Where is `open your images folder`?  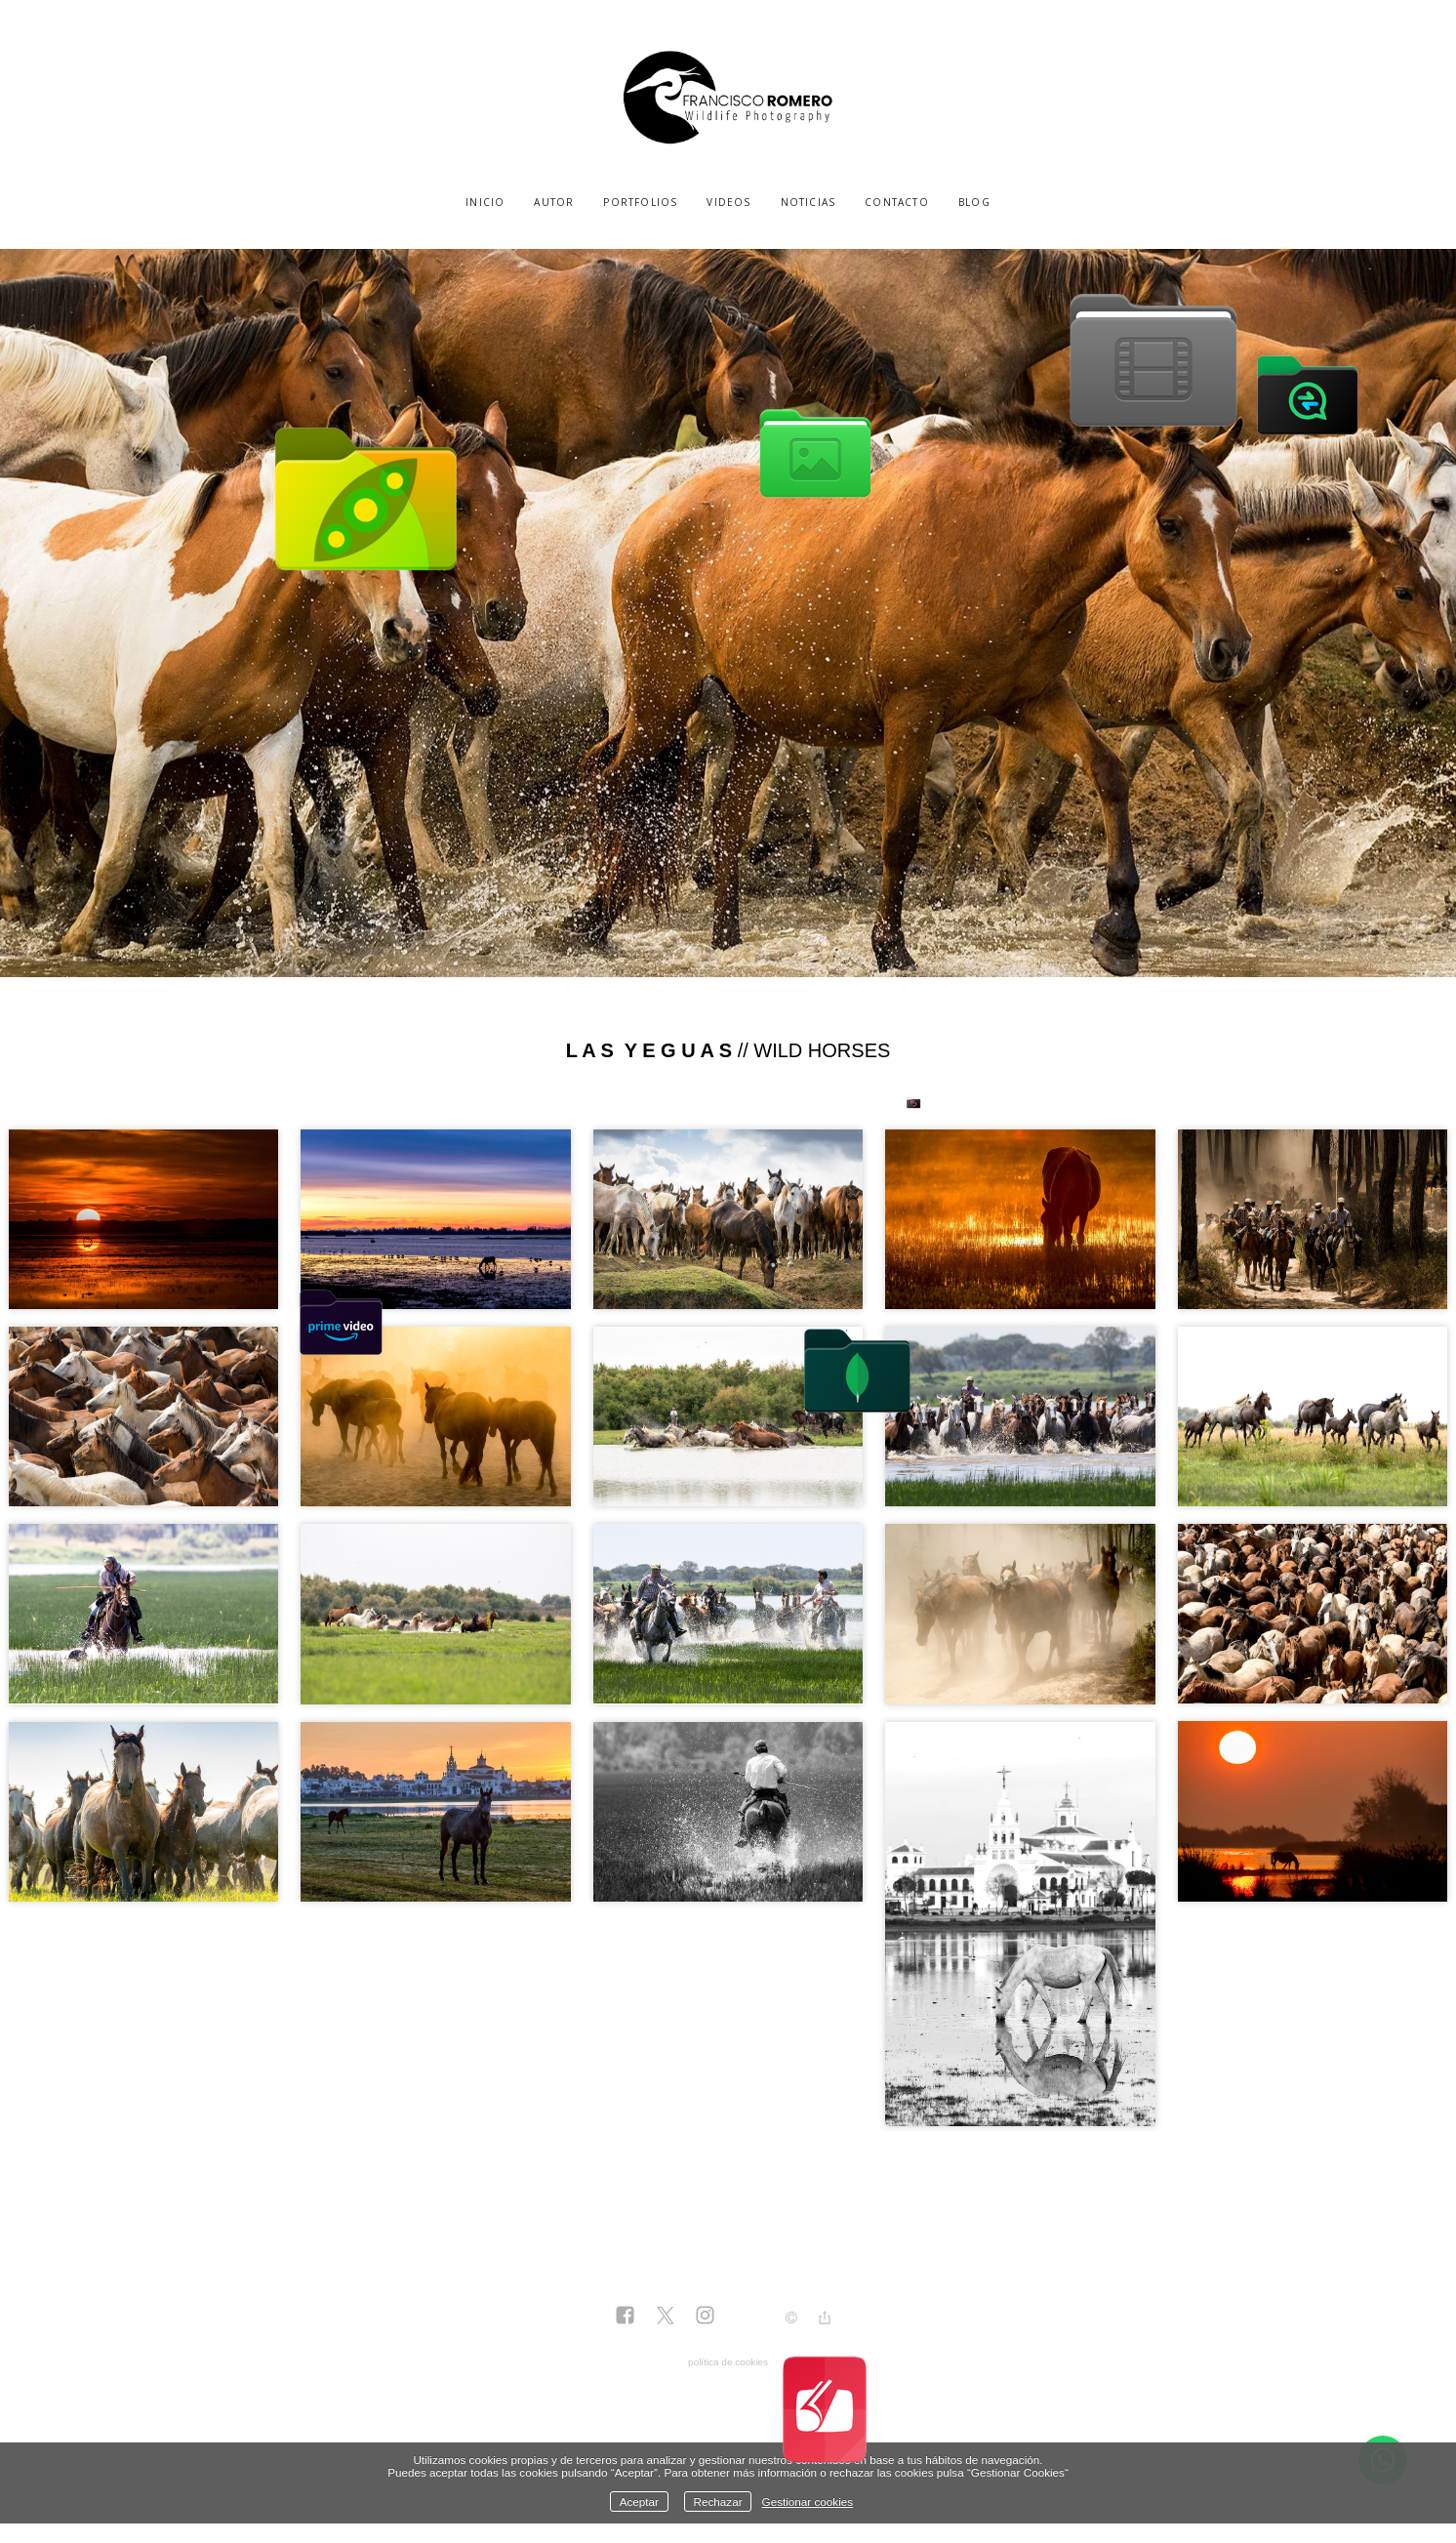
open your images folder is located at coordinates (815, 453).